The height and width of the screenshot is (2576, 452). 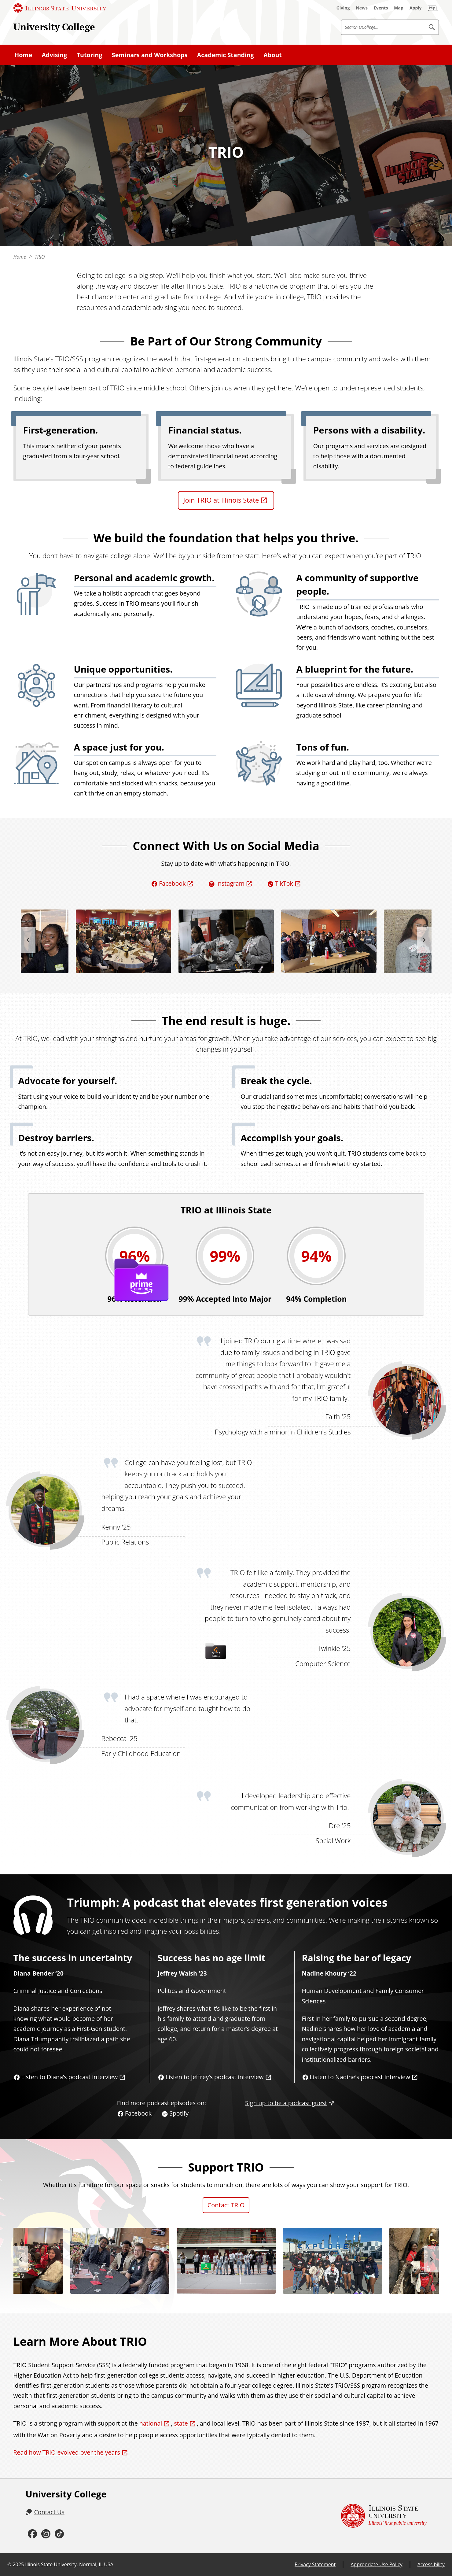 I want to click on open chemistry course materials folder, so click(x=206, y=2266).